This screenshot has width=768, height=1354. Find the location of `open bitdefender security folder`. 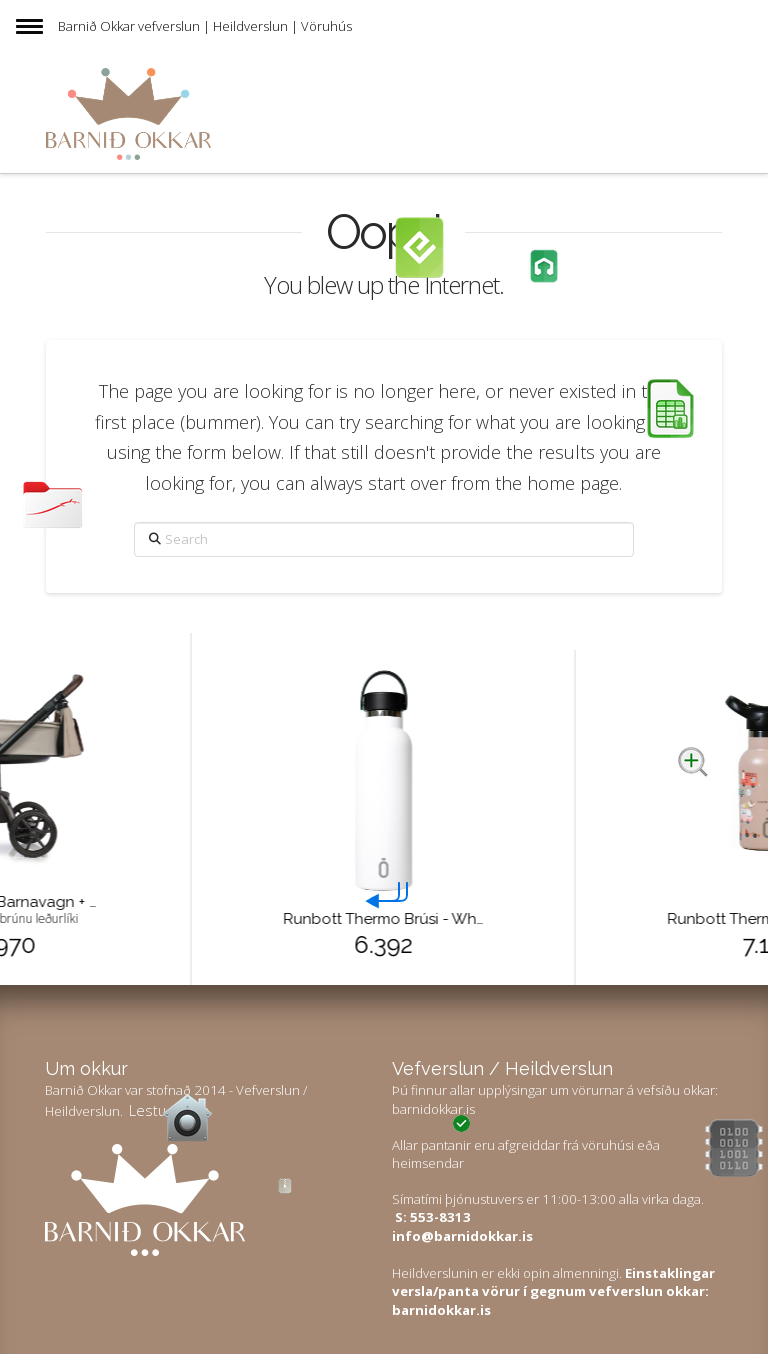

open bitdefender security folder is located at coordinates (52, 506).